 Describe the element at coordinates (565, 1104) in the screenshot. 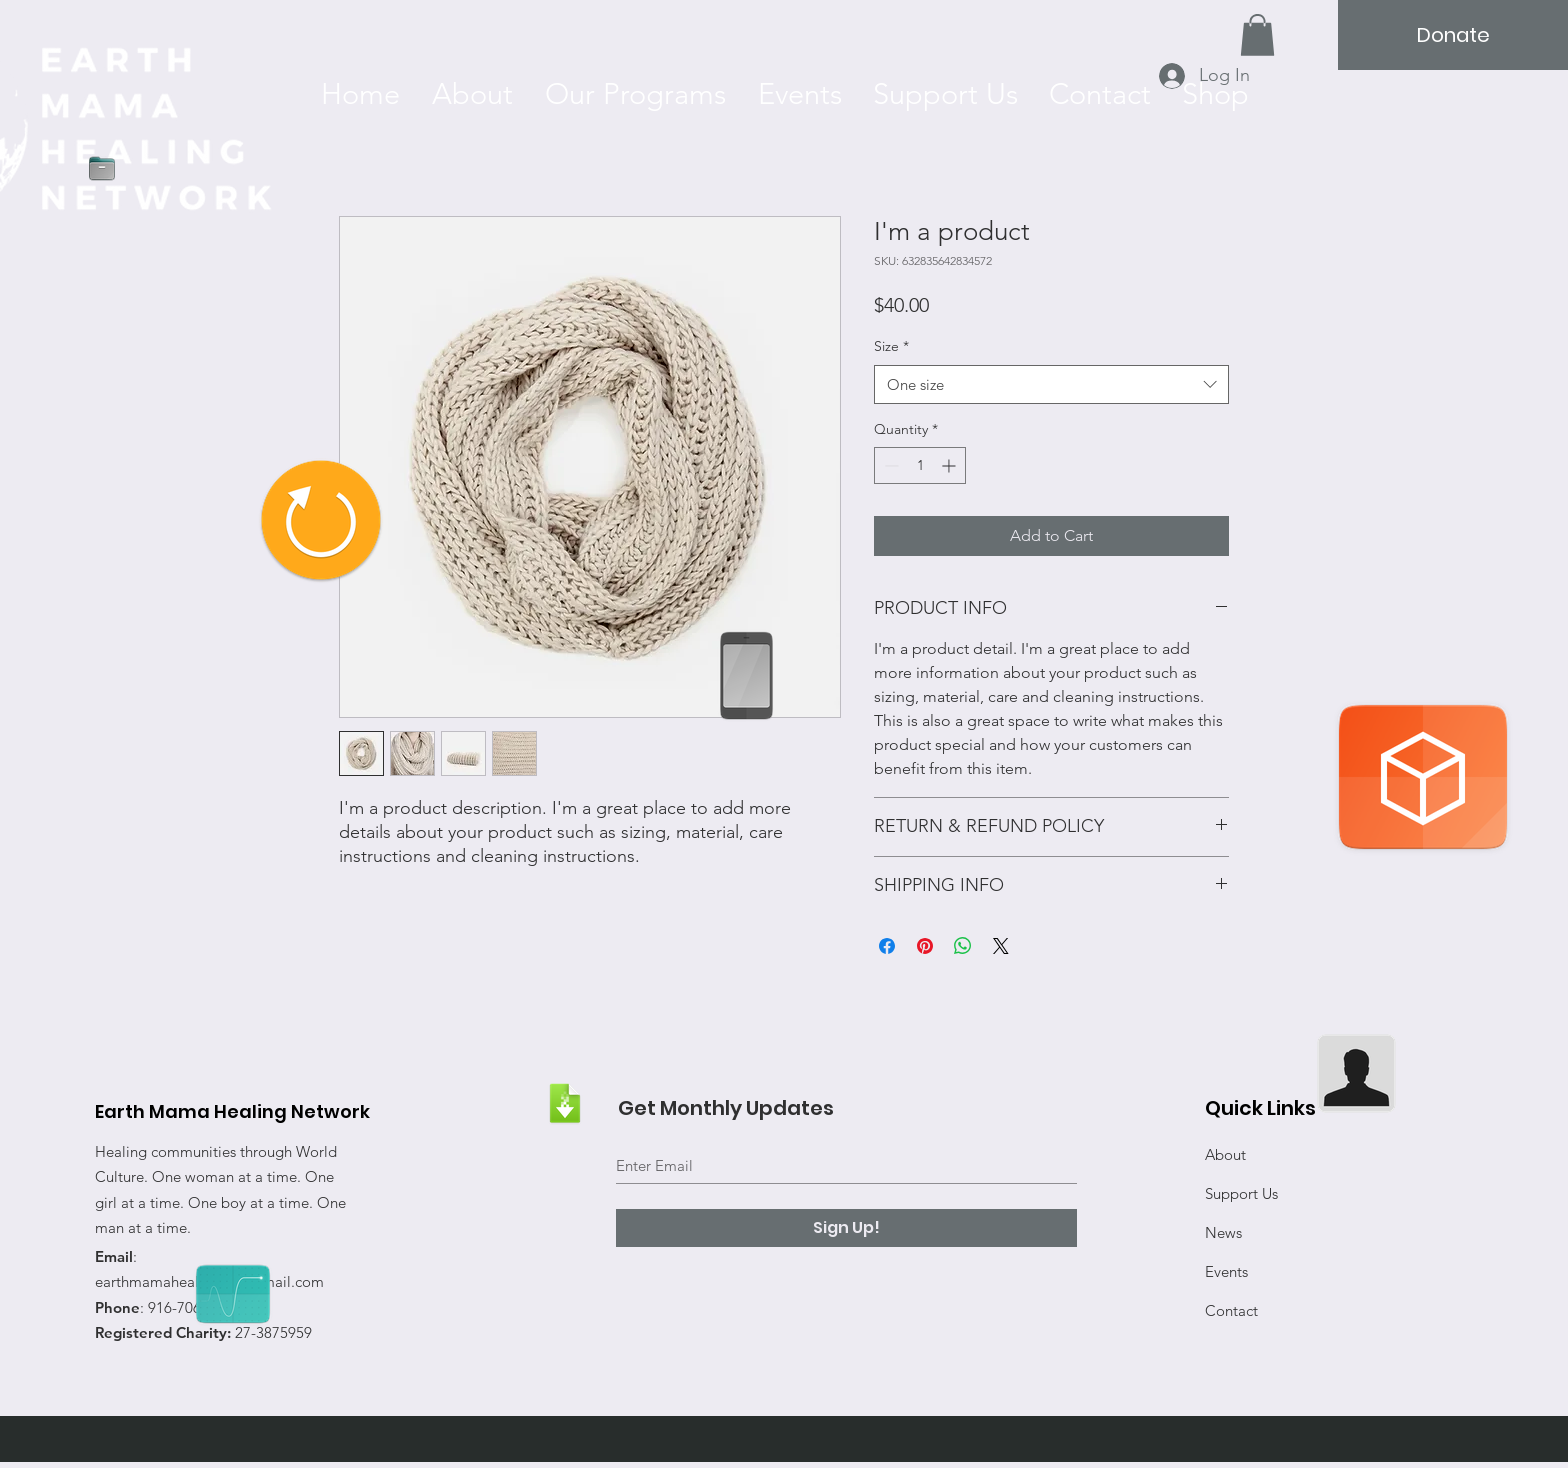

I see `file download in progress` at that location.